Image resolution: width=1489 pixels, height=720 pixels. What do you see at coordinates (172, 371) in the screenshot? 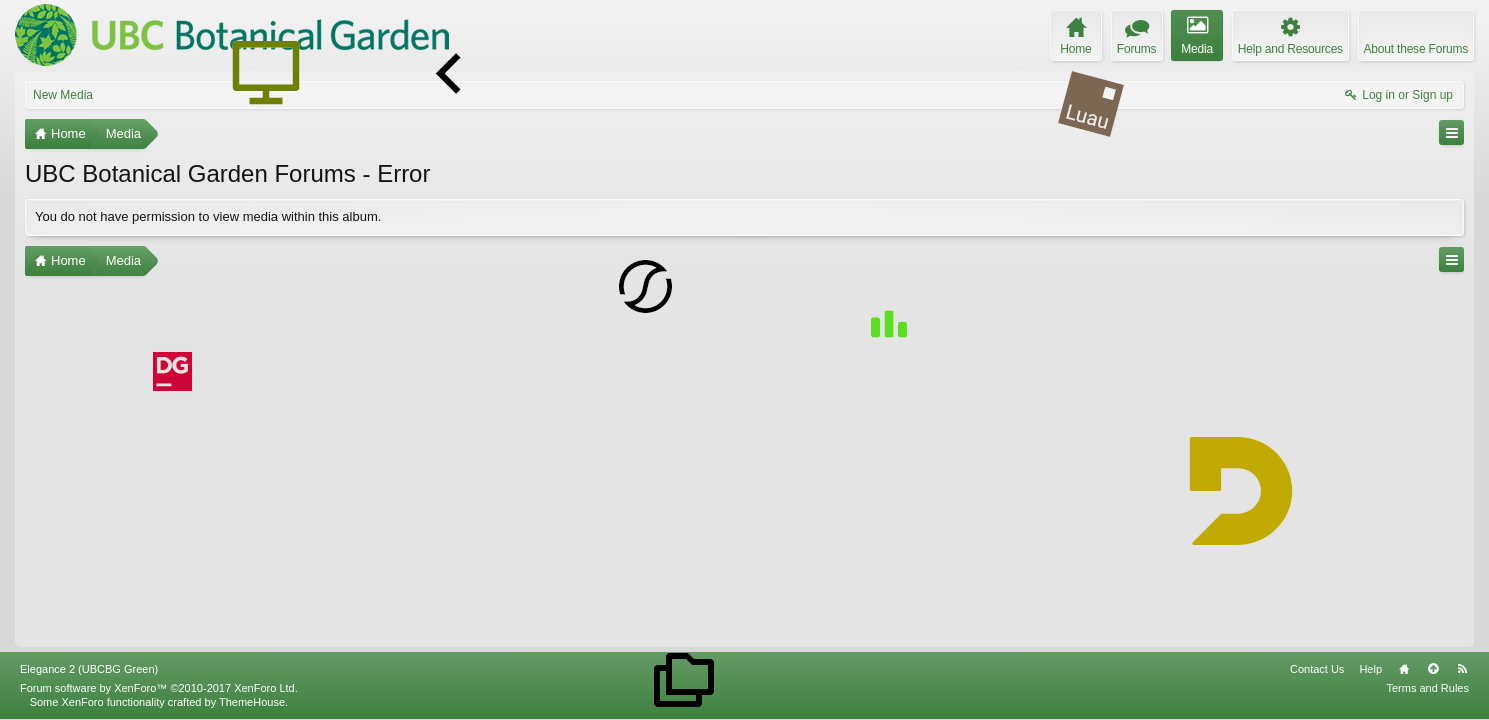
I see `open datagrip database IDE` at bounding box center [172, 371].